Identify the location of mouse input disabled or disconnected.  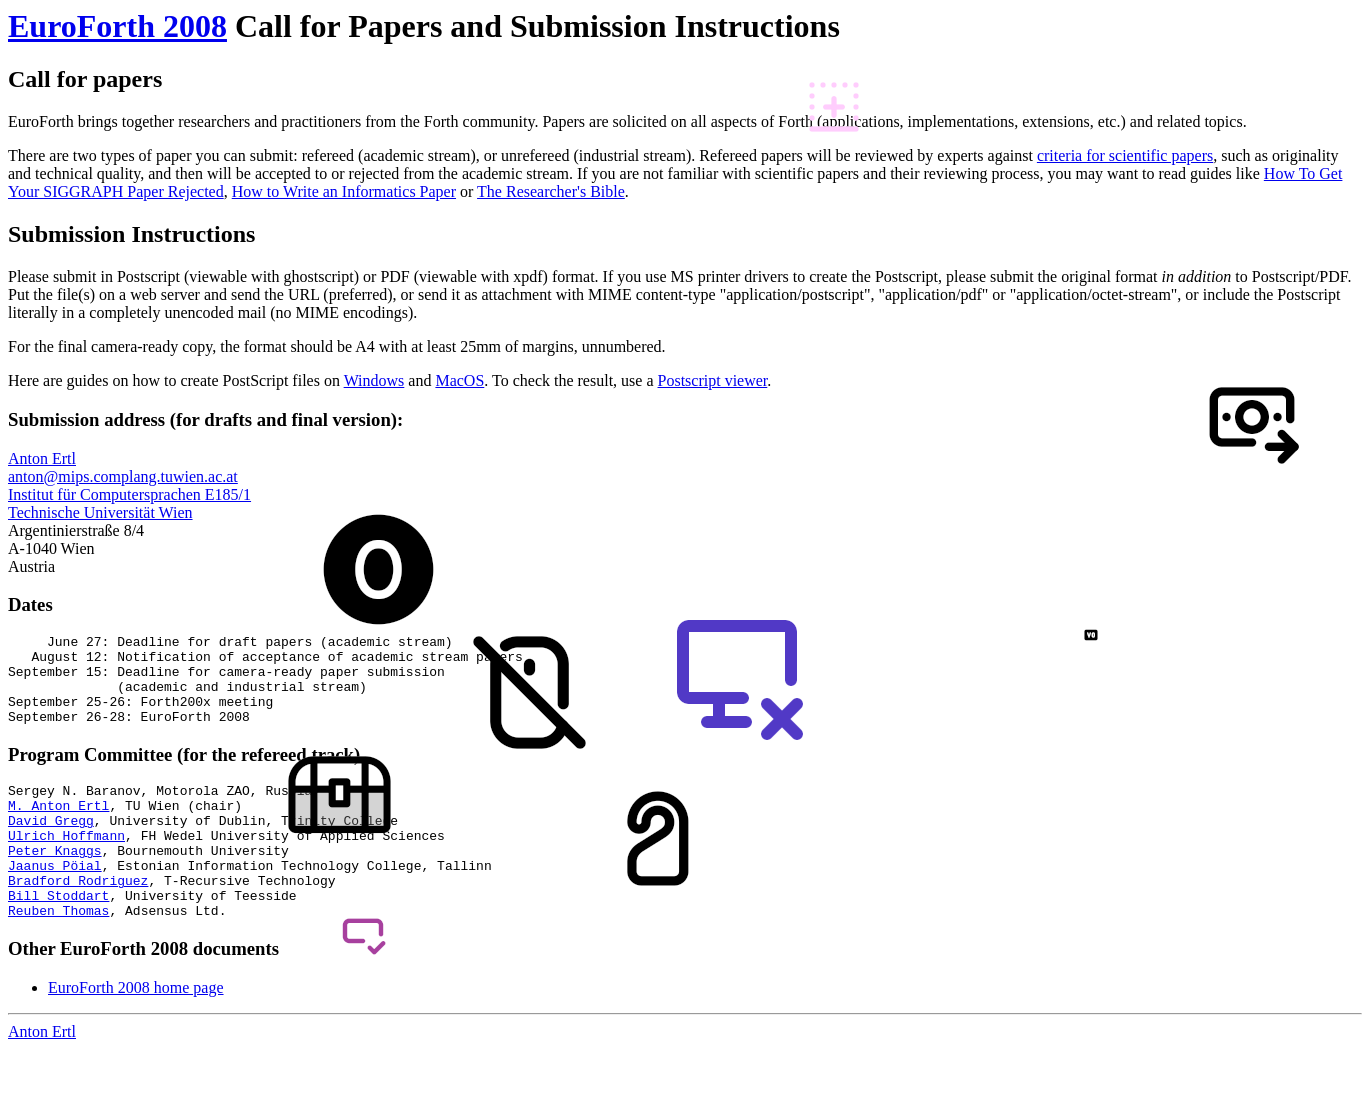
(529, 692).